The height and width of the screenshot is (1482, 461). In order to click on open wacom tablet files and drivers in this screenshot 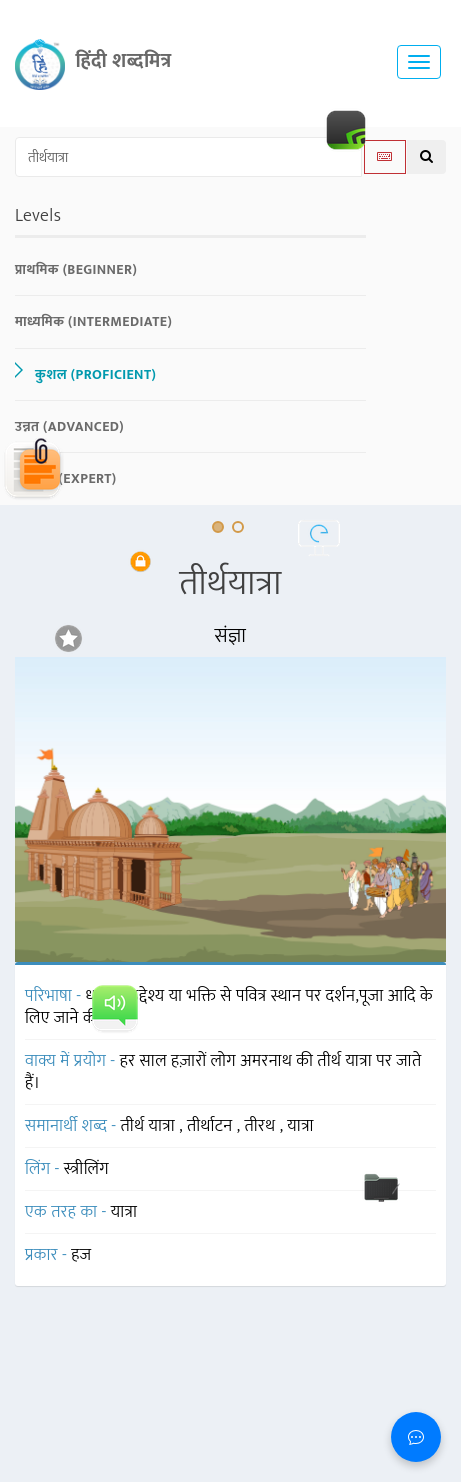, I will do `click(381, 1188)`.